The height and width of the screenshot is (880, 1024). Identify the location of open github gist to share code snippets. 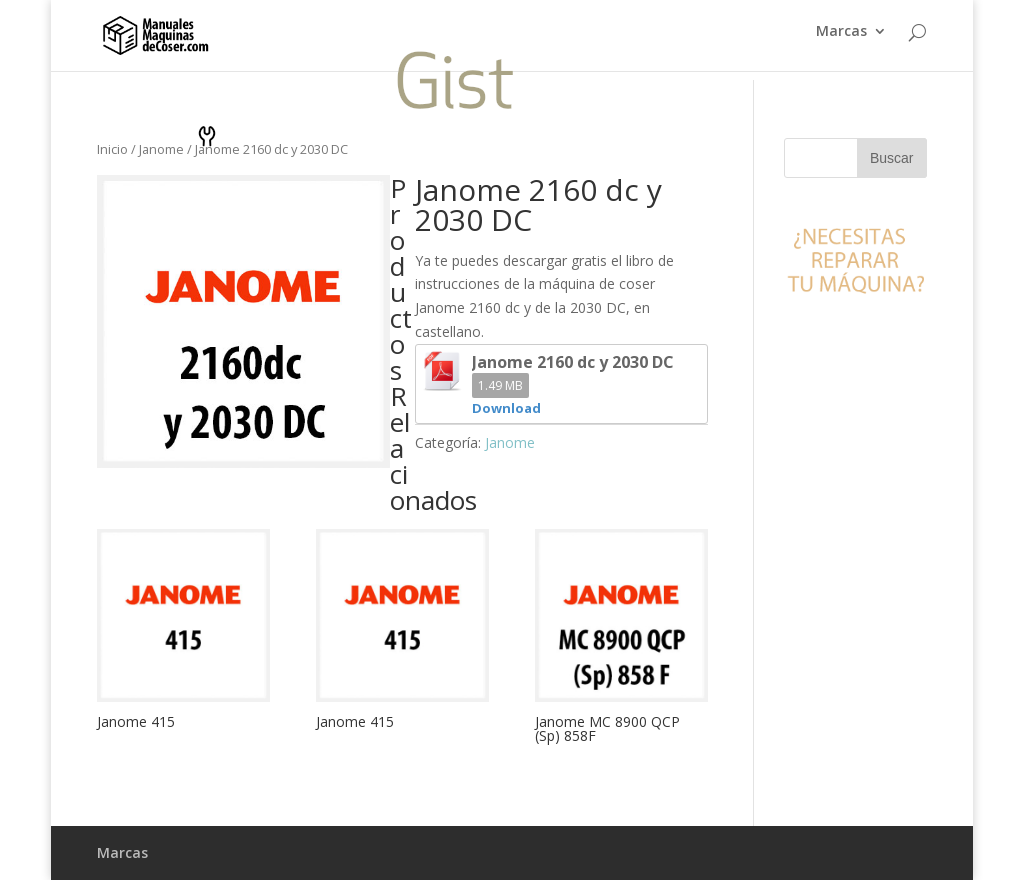
(457, 80).